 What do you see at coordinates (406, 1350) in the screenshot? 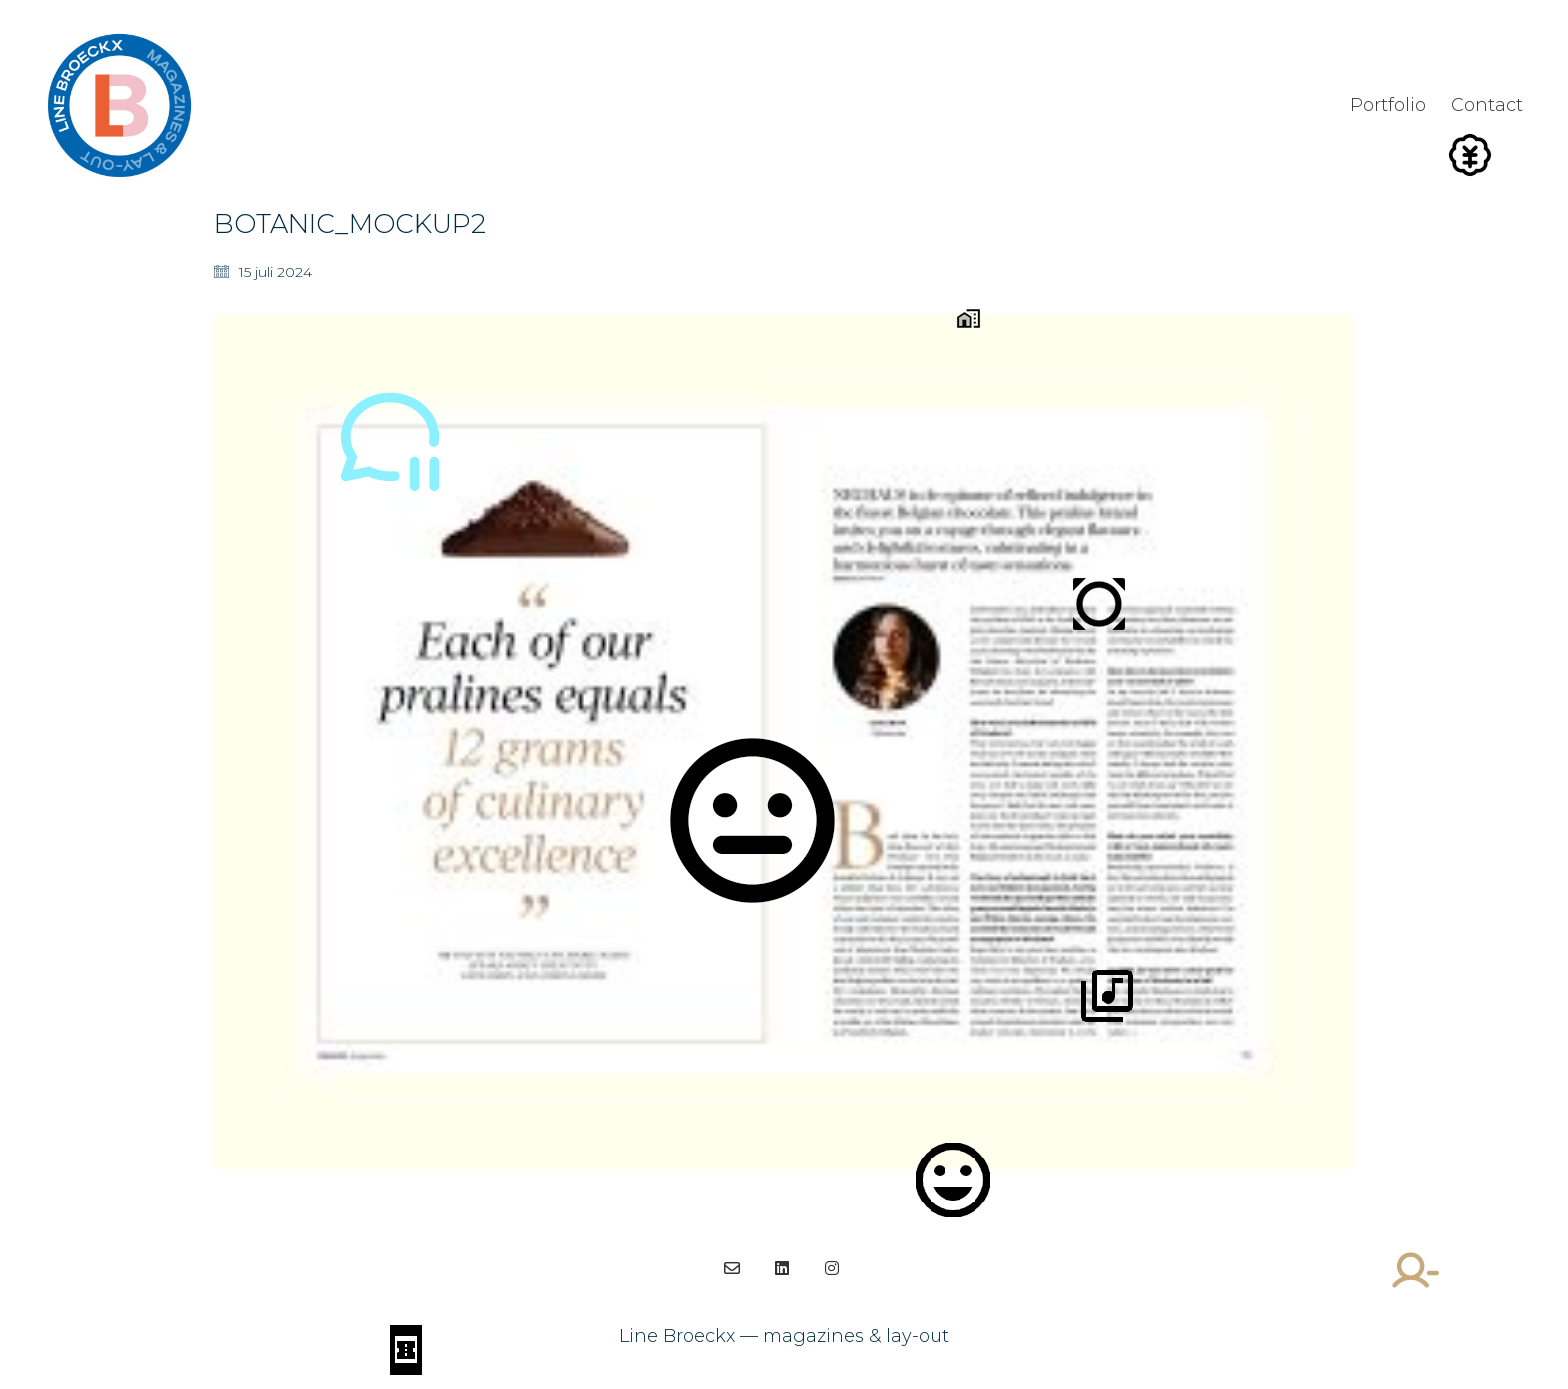
I see `book an appointment or reservation online` at bounding box center [406, 1350].